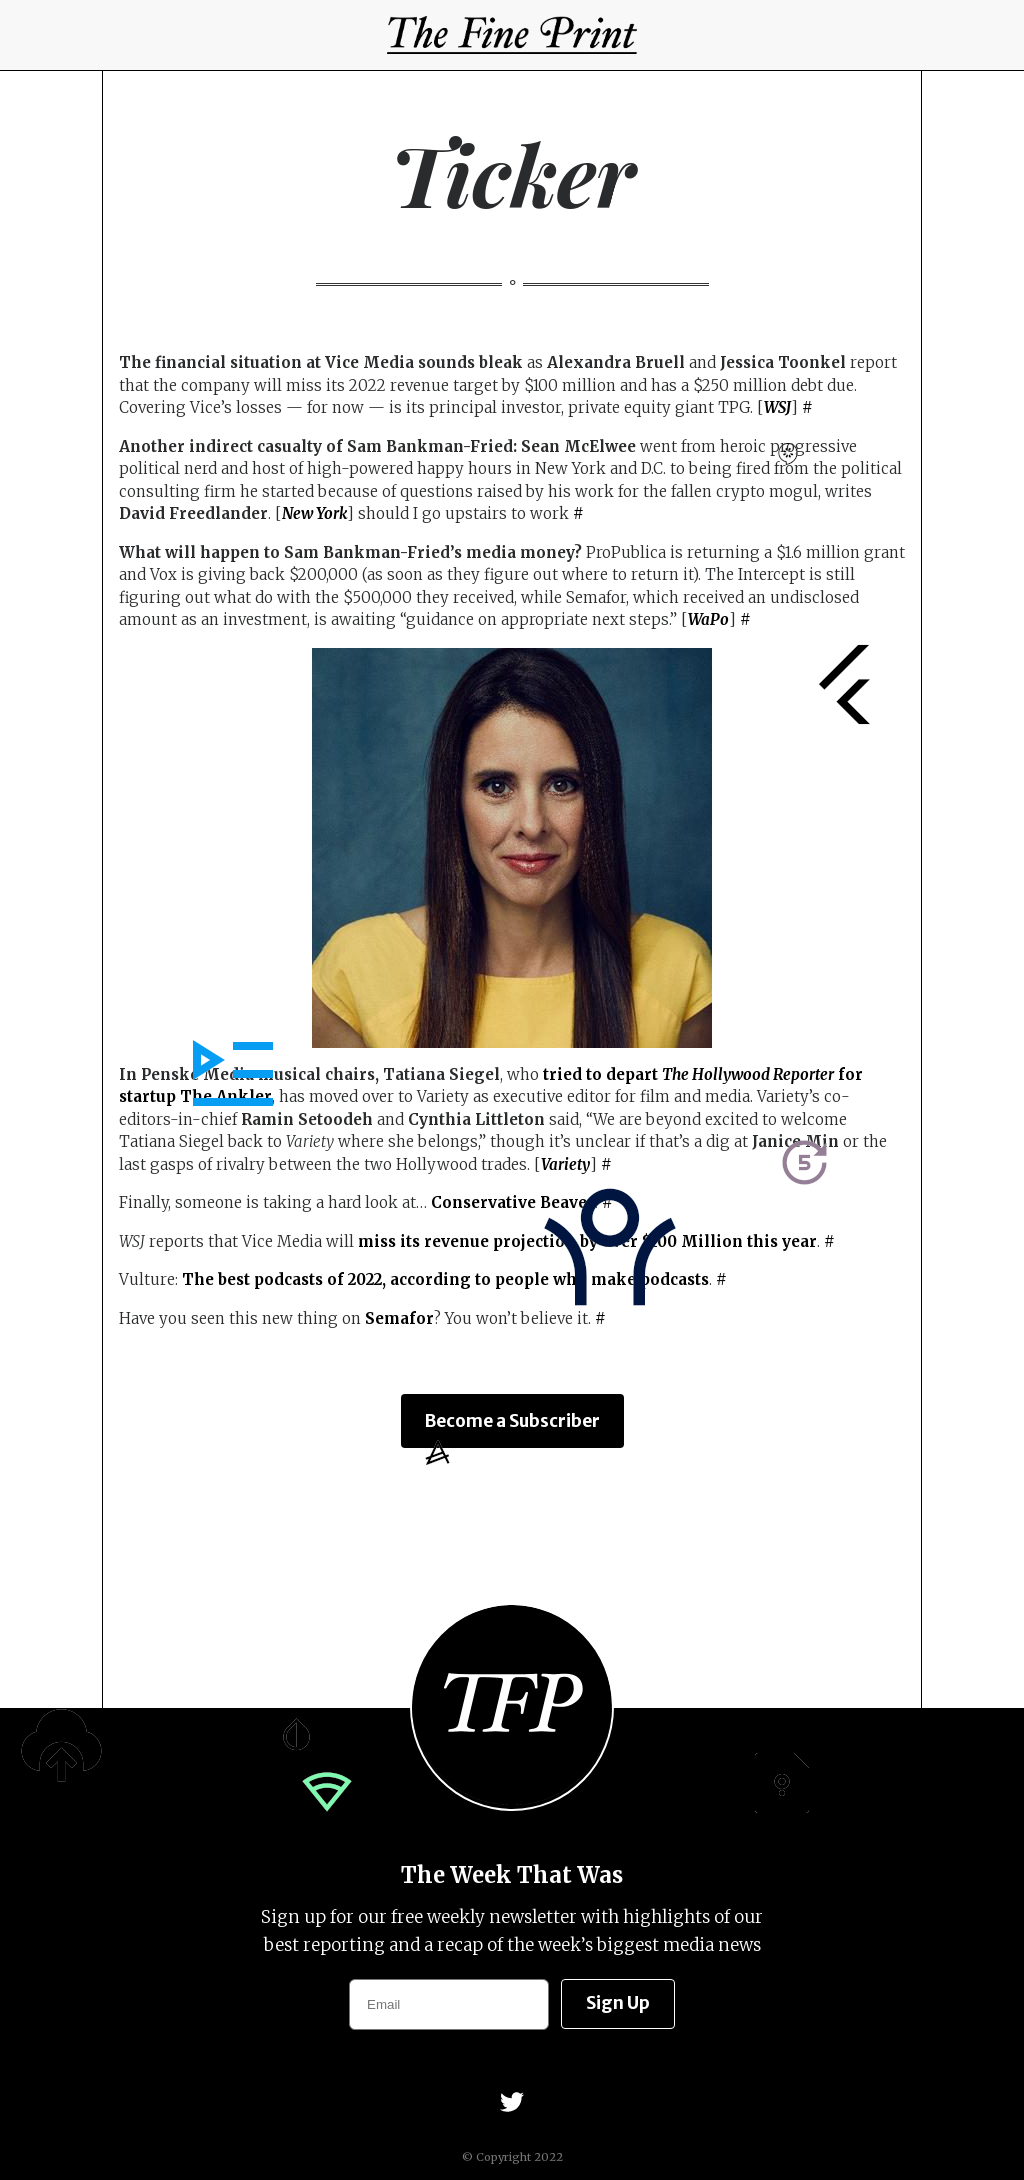 This screenshot has width=1024, height=2180. I want to click on skip forward 5 seconds in media playback, so click(804, 1162).